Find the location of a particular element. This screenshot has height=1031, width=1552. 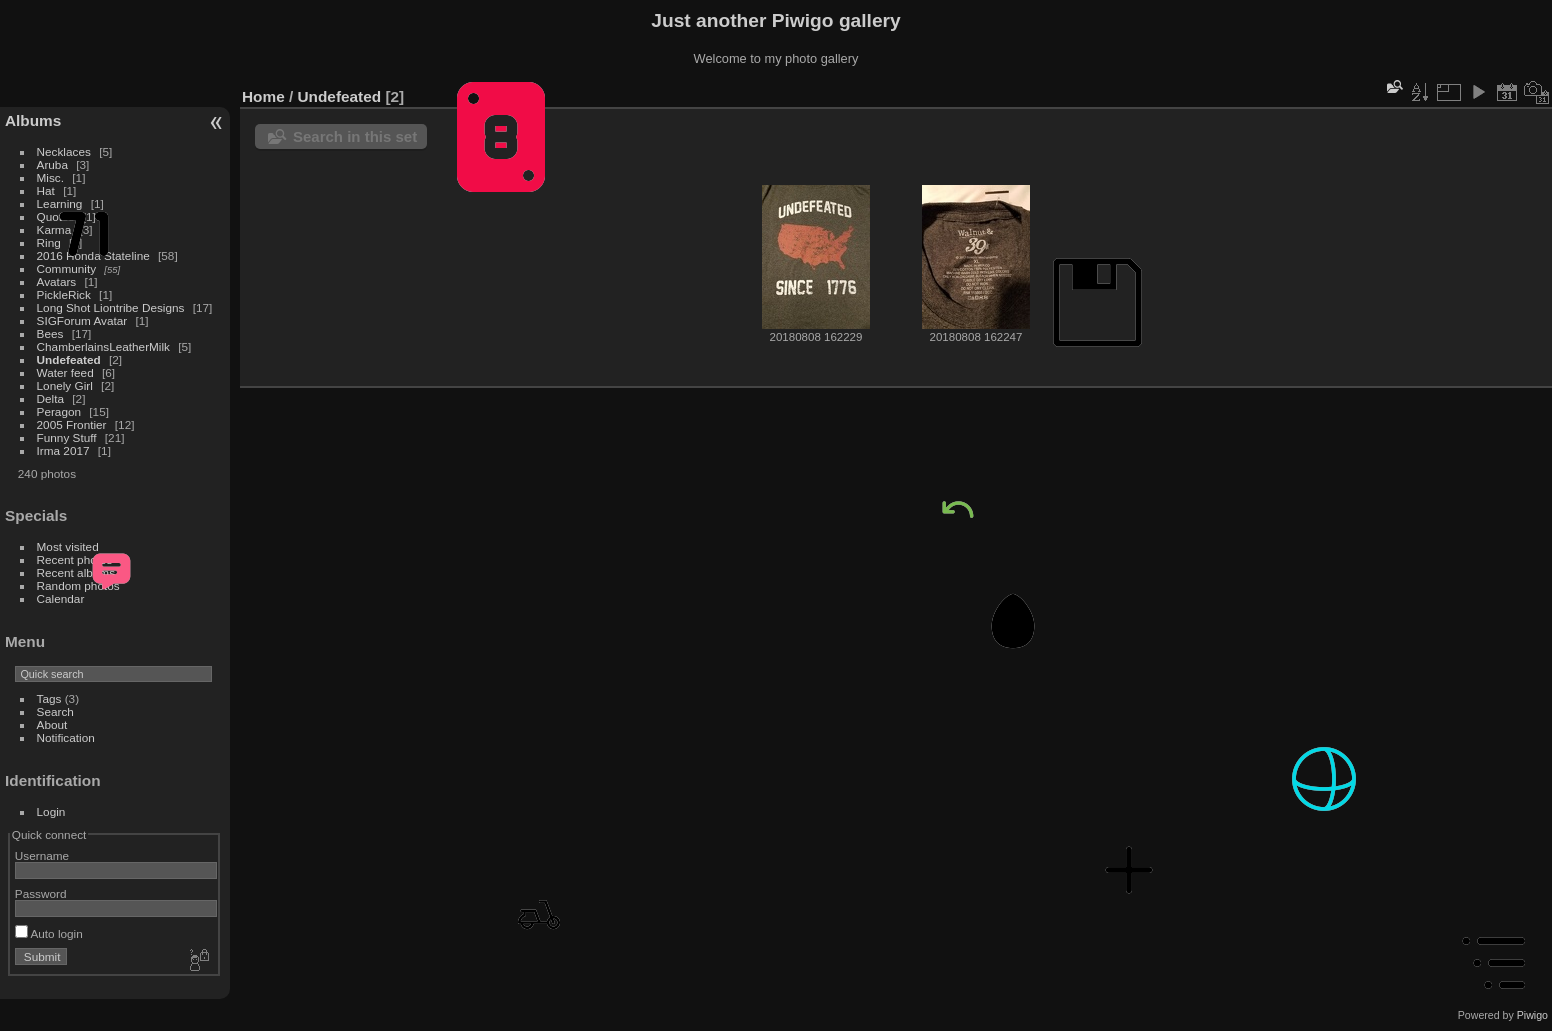

play the 8 card in a card game is located at coordinates (501, 137).